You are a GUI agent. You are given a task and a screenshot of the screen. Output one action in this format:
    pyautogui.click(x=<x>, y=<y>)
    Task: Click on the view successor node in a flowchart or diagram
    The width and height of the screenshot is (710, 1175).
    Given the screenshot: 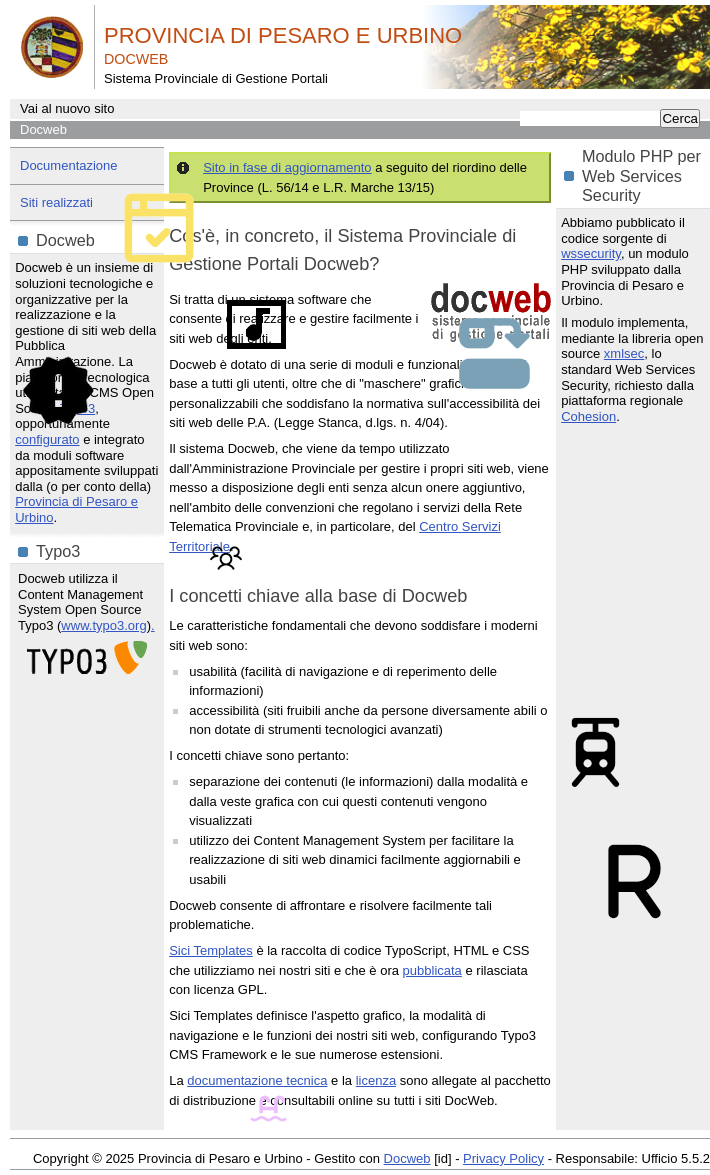 What is the action you would take?
    pyautogui.click(x=494, y=353)
    